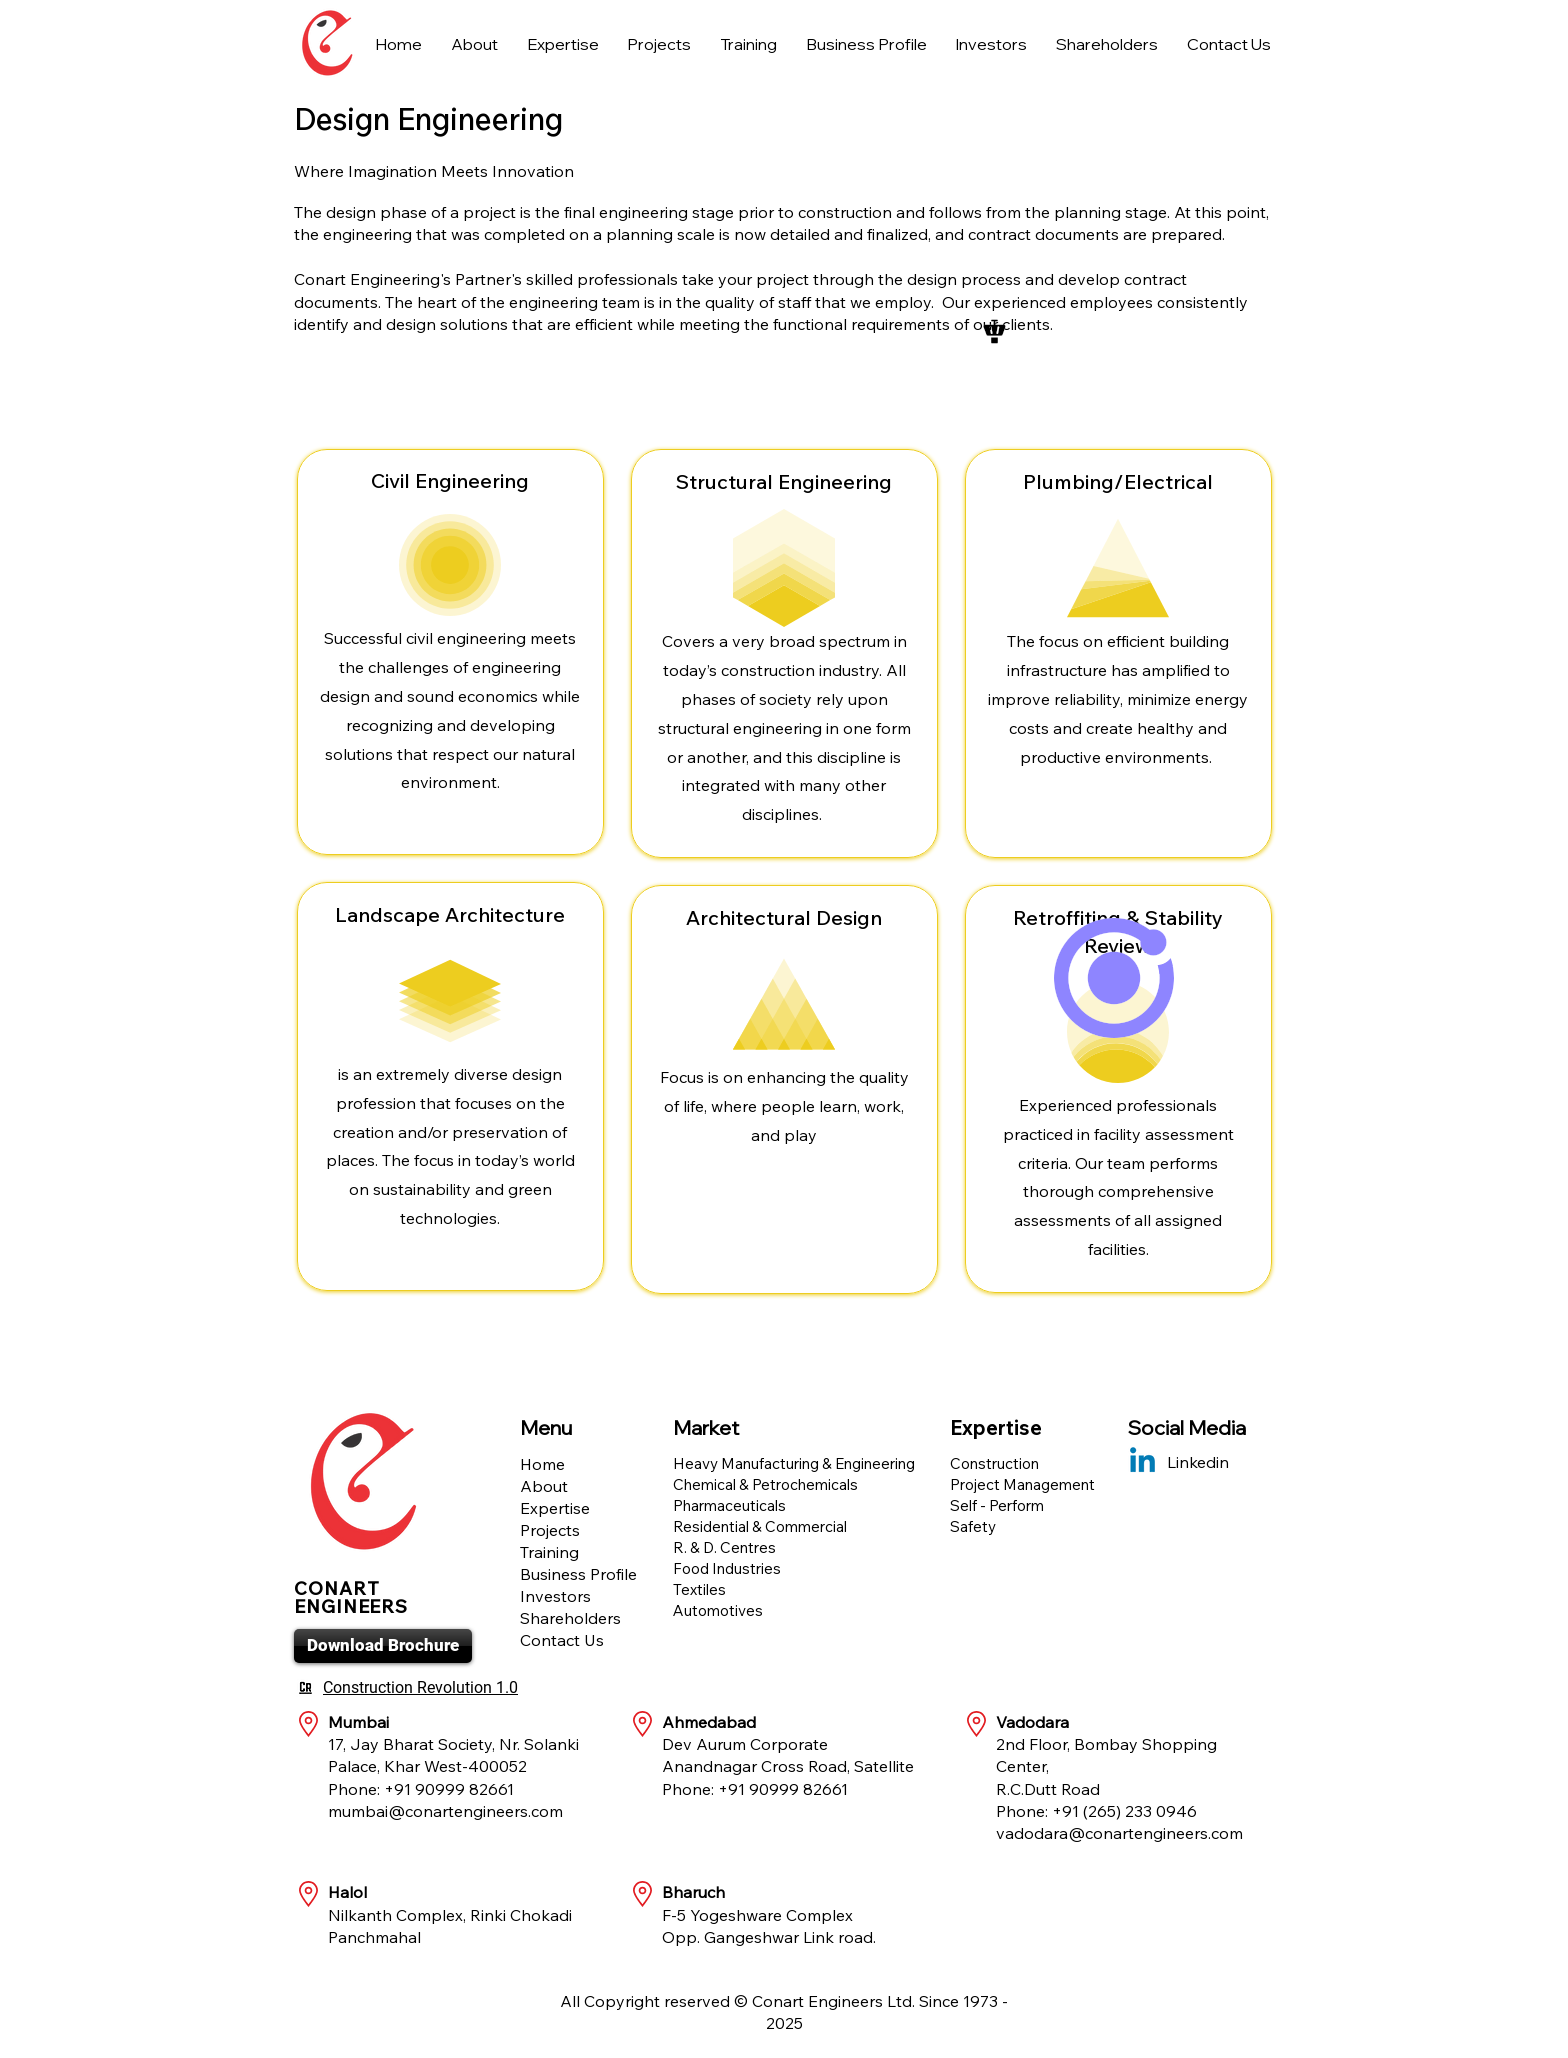  Describe the element at coordinates (1114, 978) in the screenshot. I see `ionic framework logo` at that location.